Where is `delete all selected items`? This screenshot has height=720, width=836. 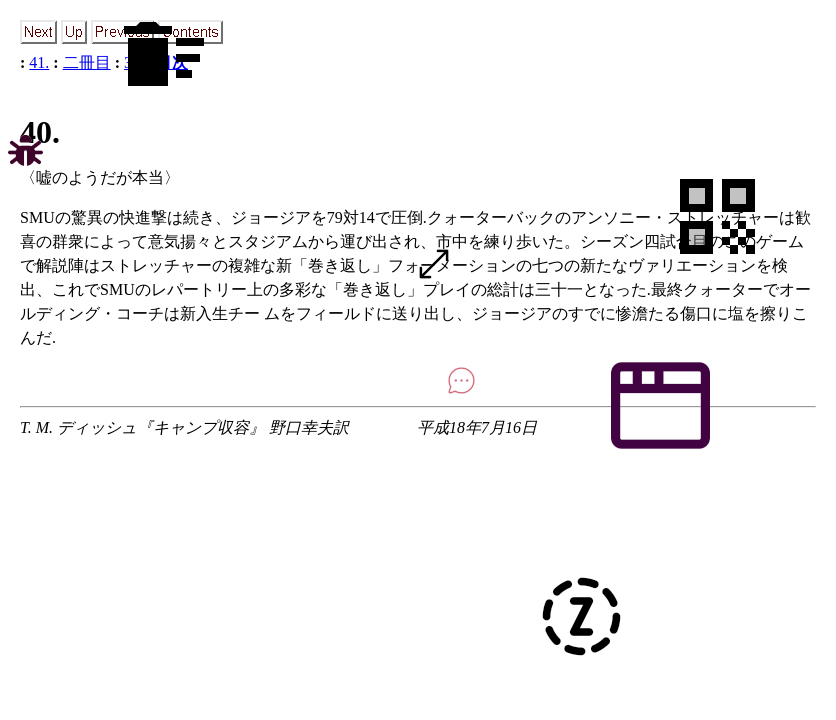
delete all selected items is located at coordinates (164, 54).